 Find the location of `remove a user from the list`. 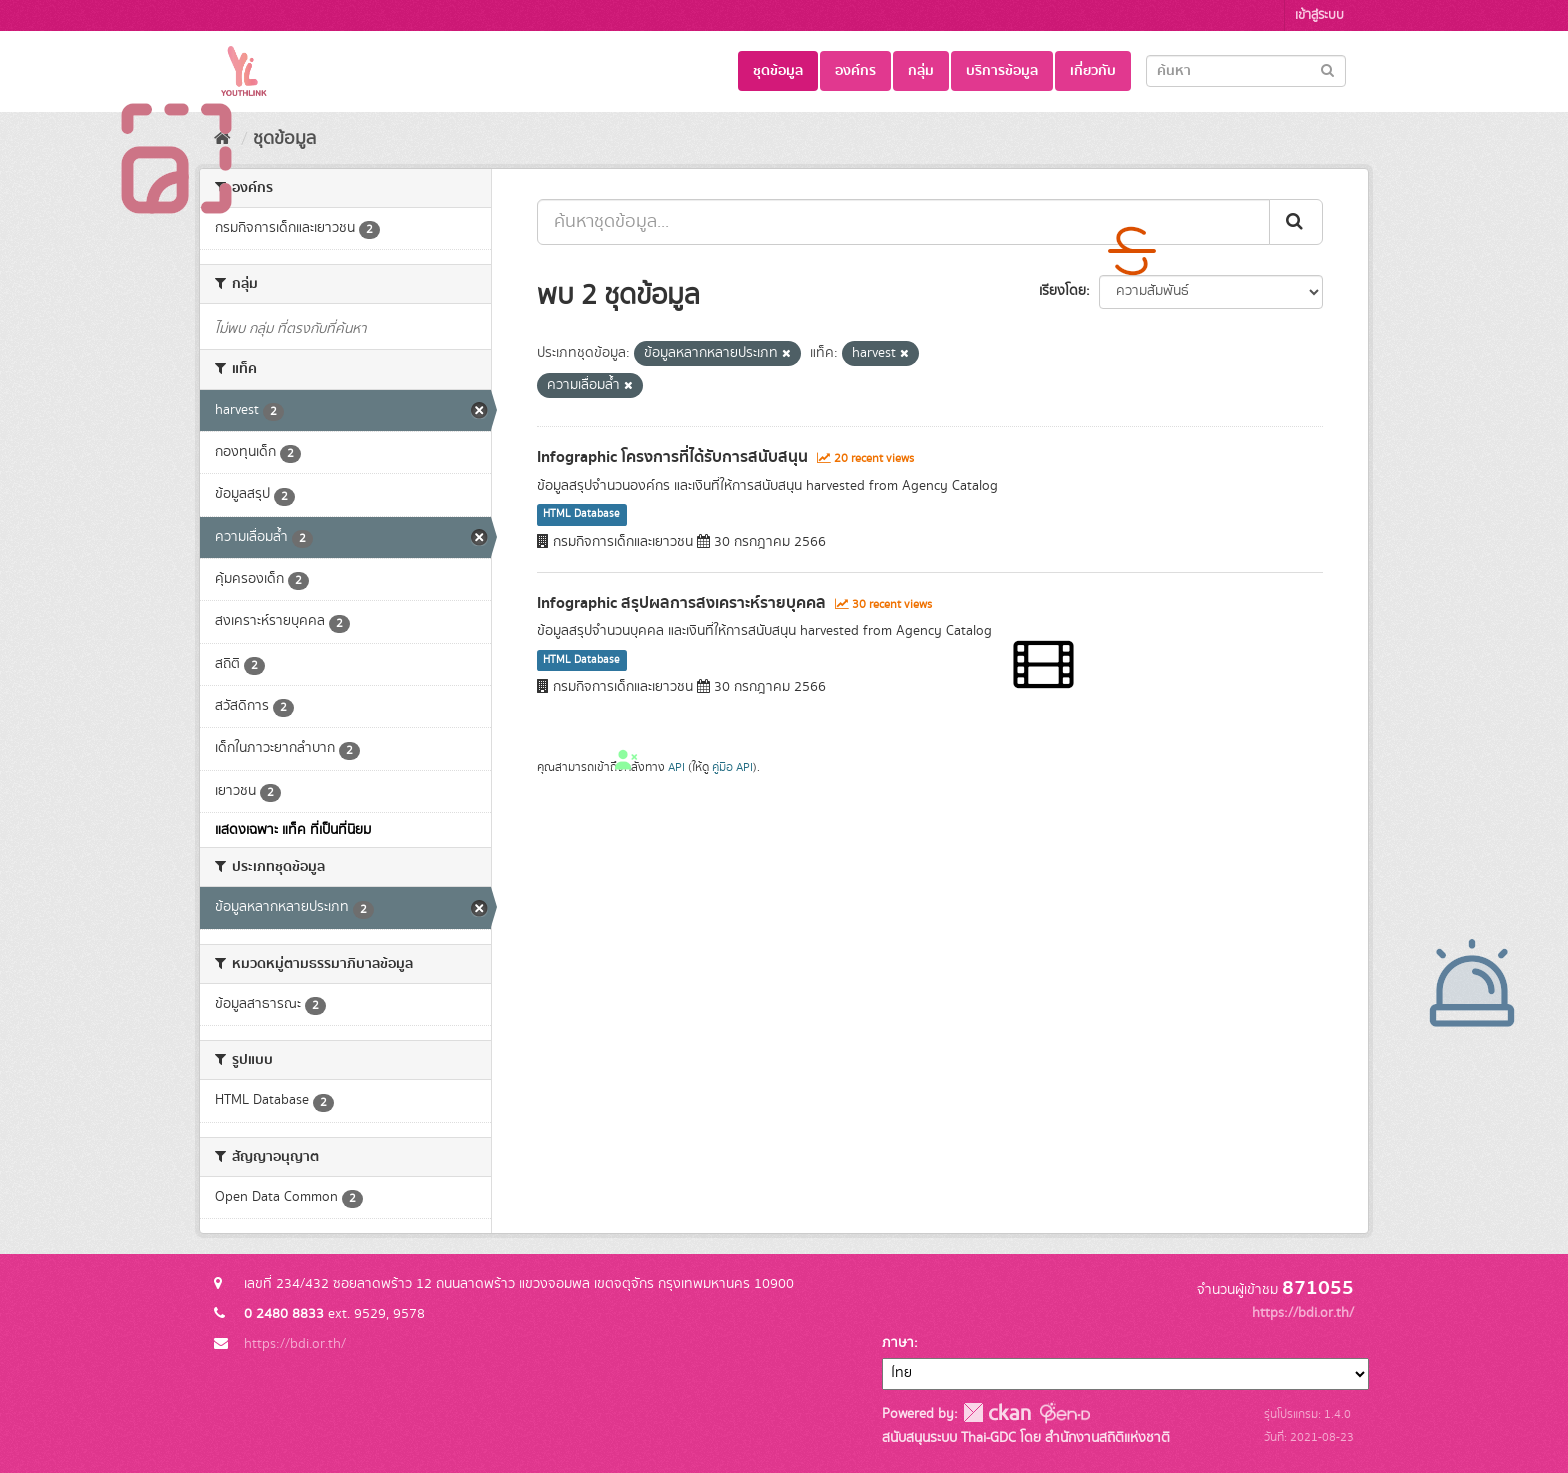

remove a user from the list is located at coordinates (625, 759).